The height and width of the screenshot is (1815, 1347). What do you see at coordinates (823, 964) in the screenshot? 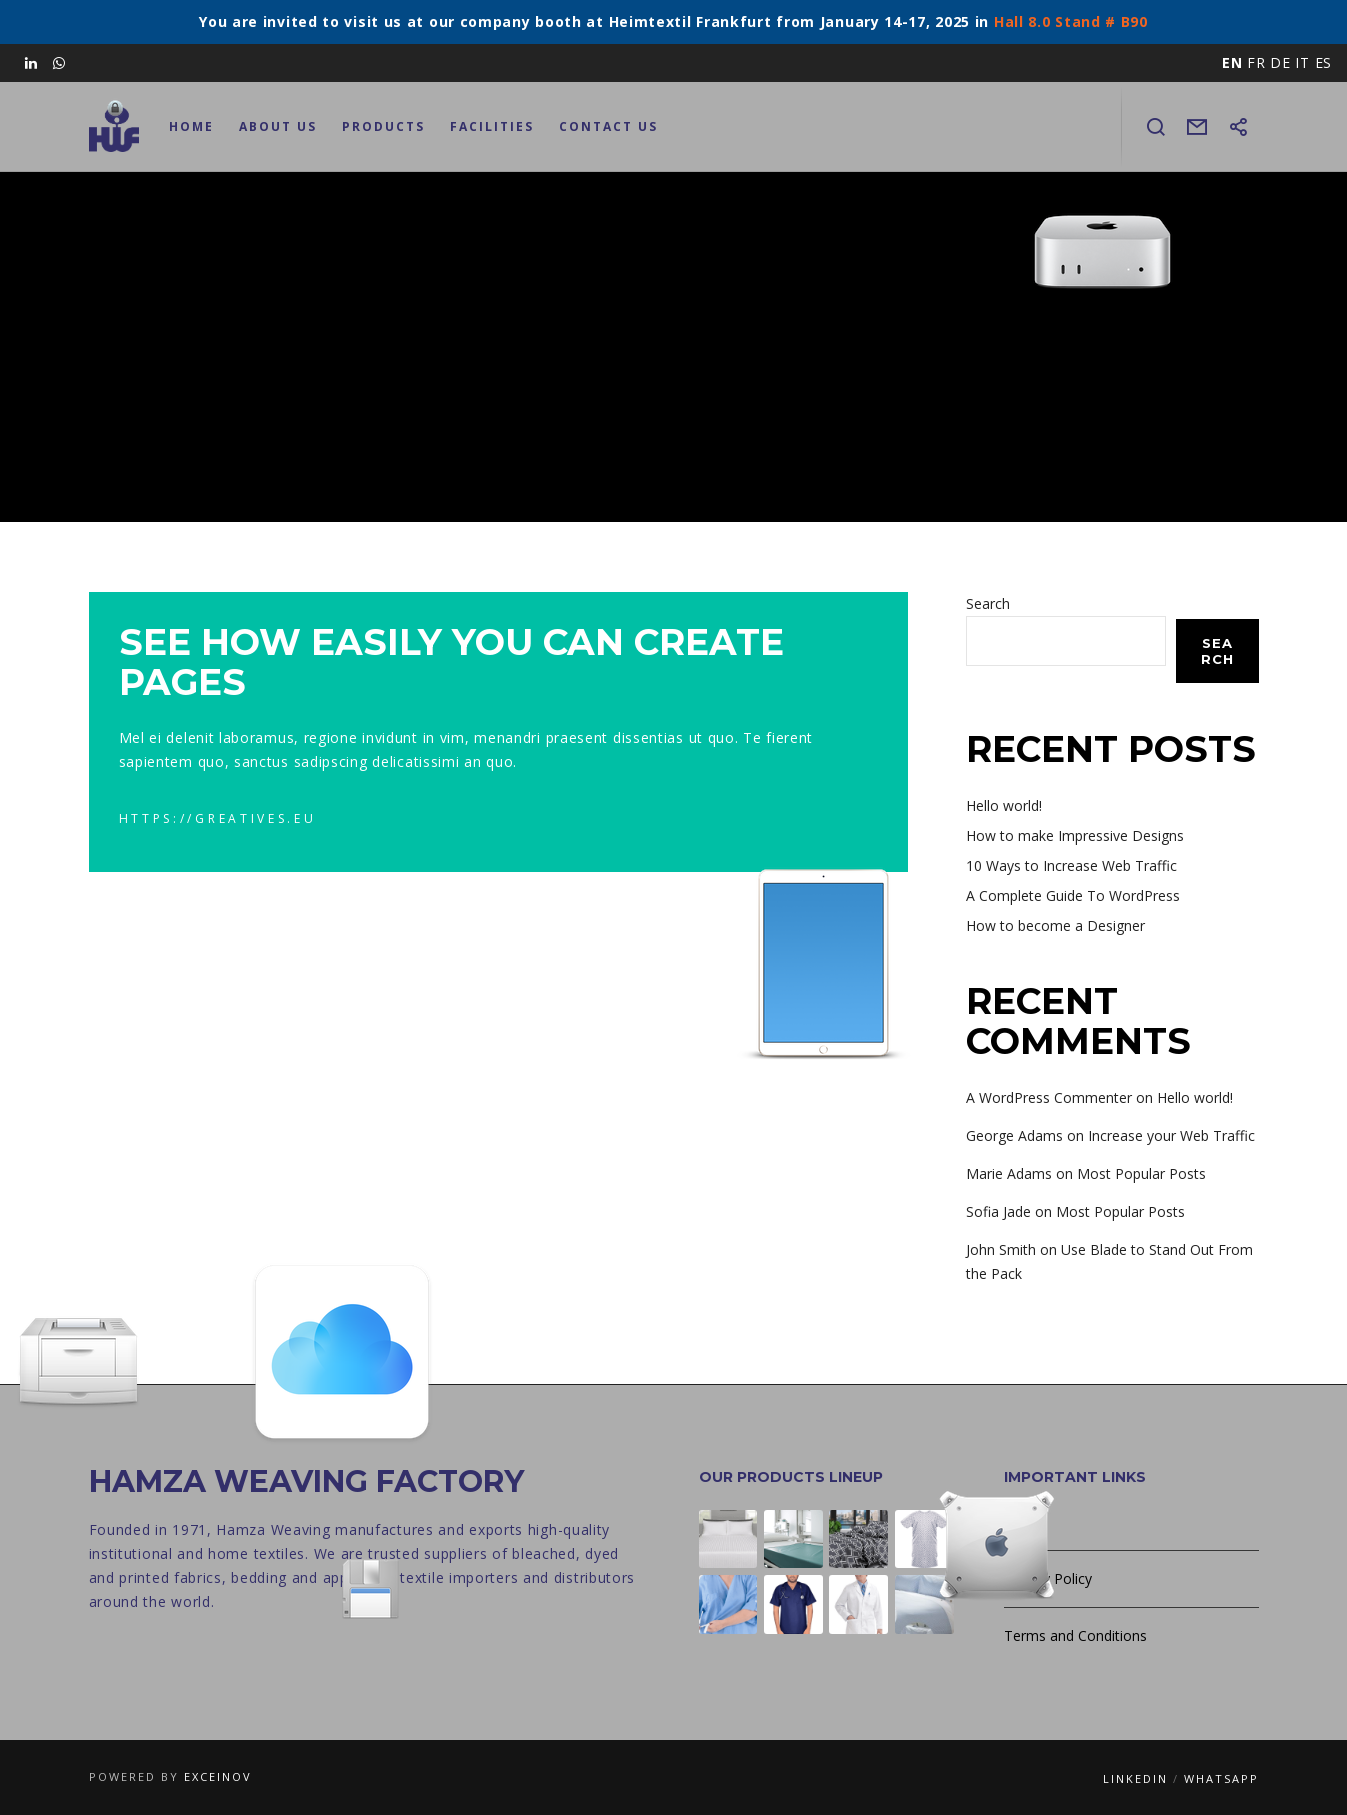
I see `indicates a connected iPad Air device` at bounding box center [823, 964].